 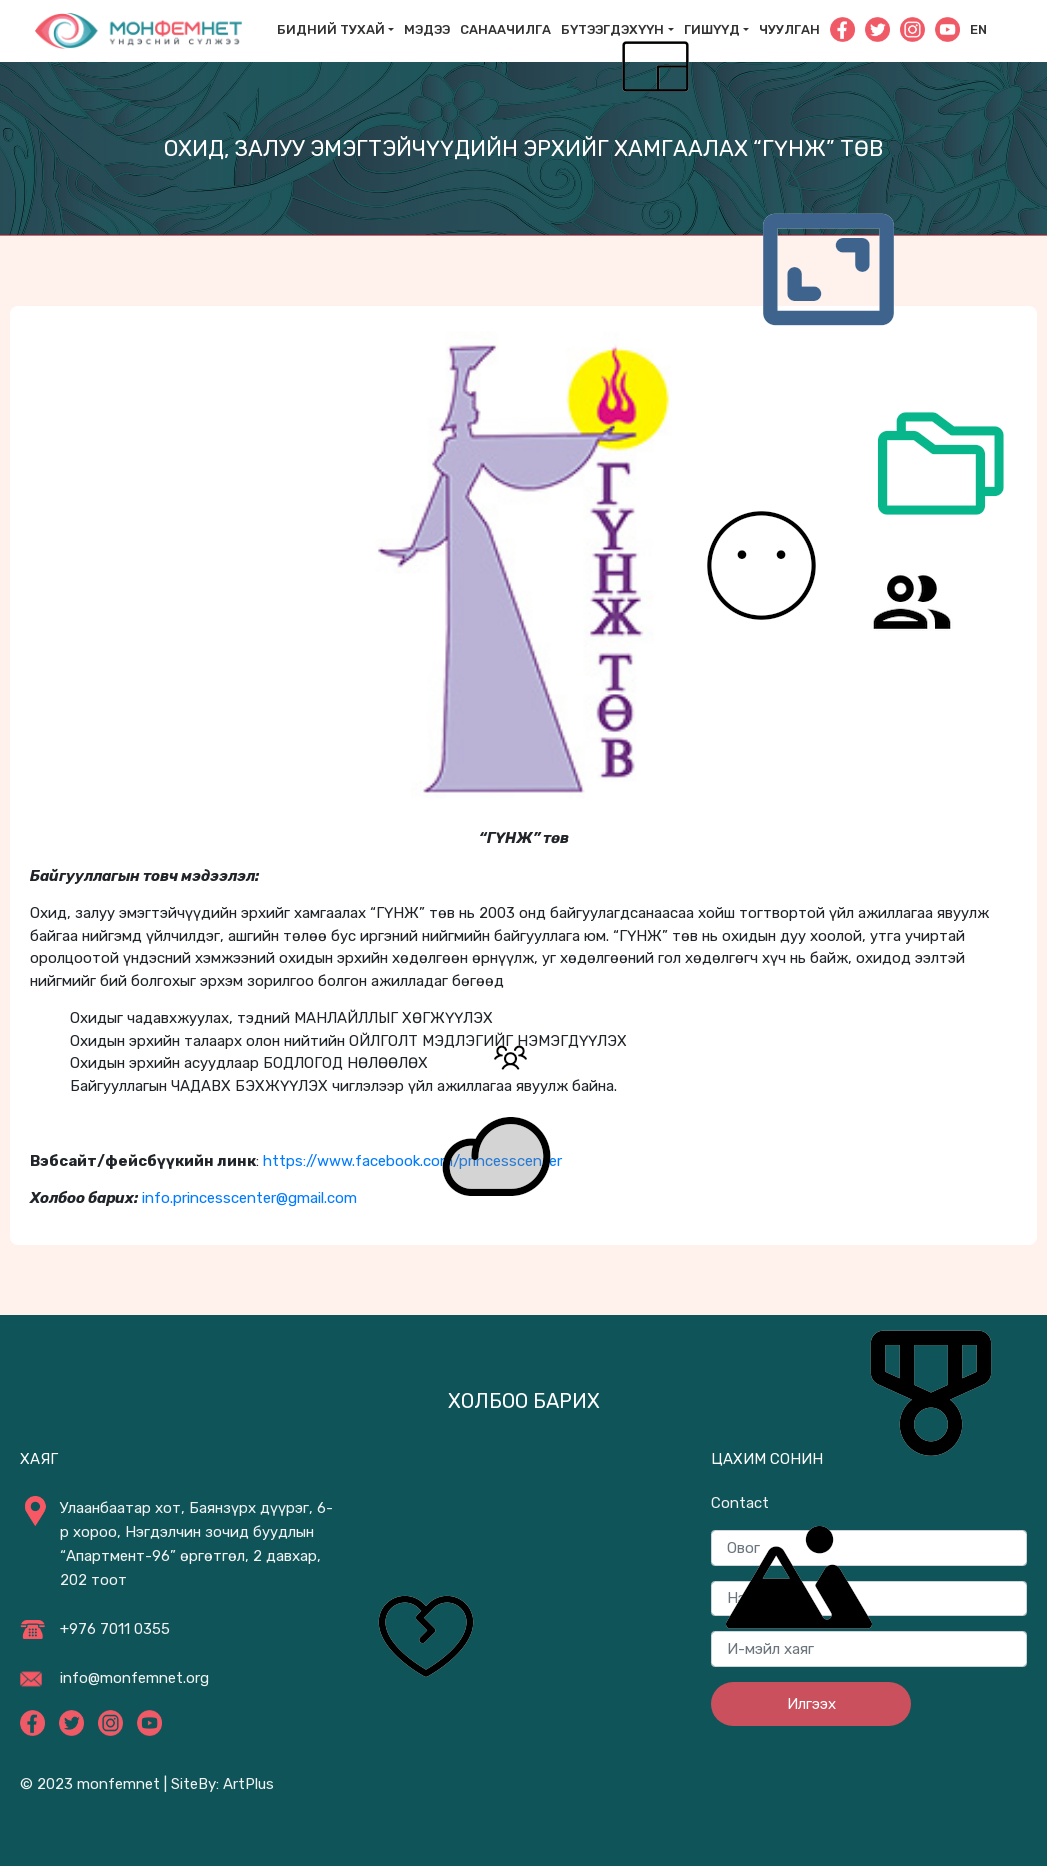 I want to click on indicates neutral or no reaction, so click(x=761, y=565).